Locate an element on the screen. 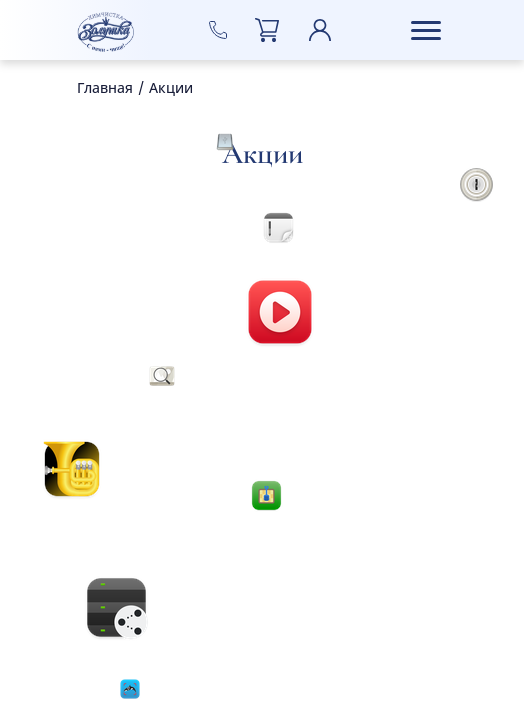 The width and height of the screenshot is (524, 720). open youtube music desktop app is located at coordinates (280, 312).